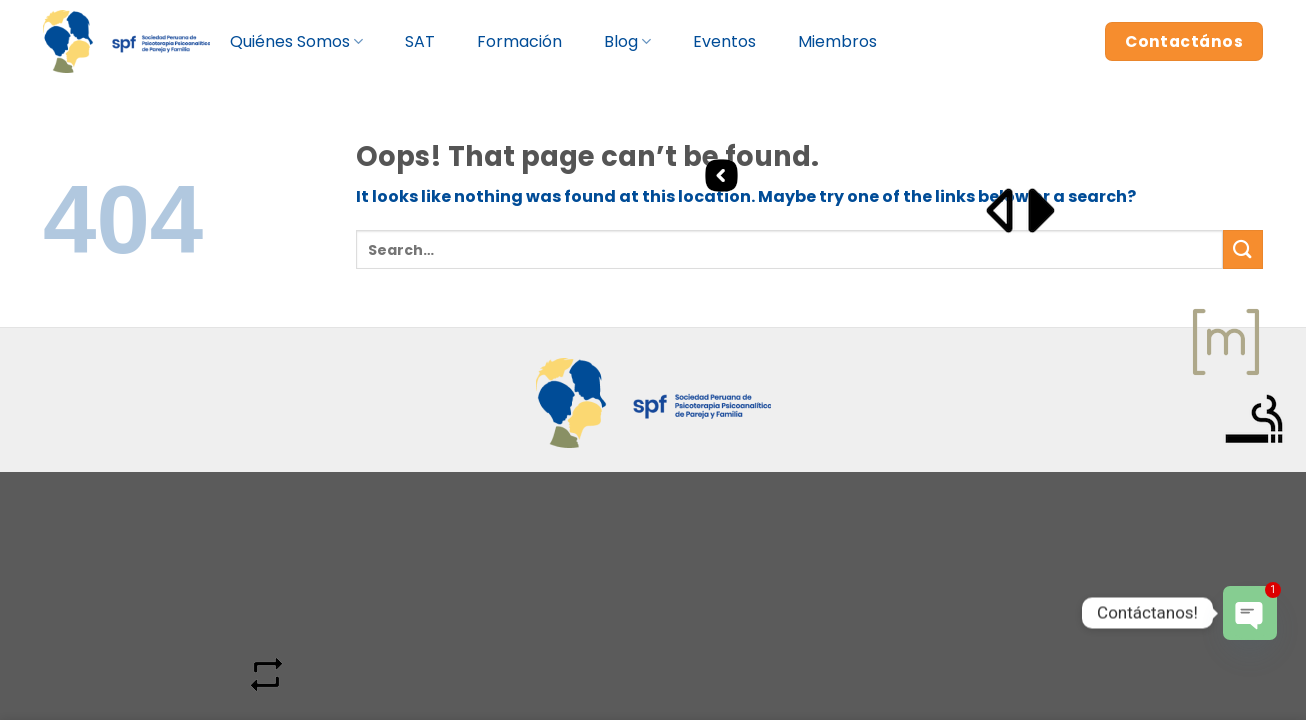  I want to click on switch to the left panel or view, so click(1020, 210).